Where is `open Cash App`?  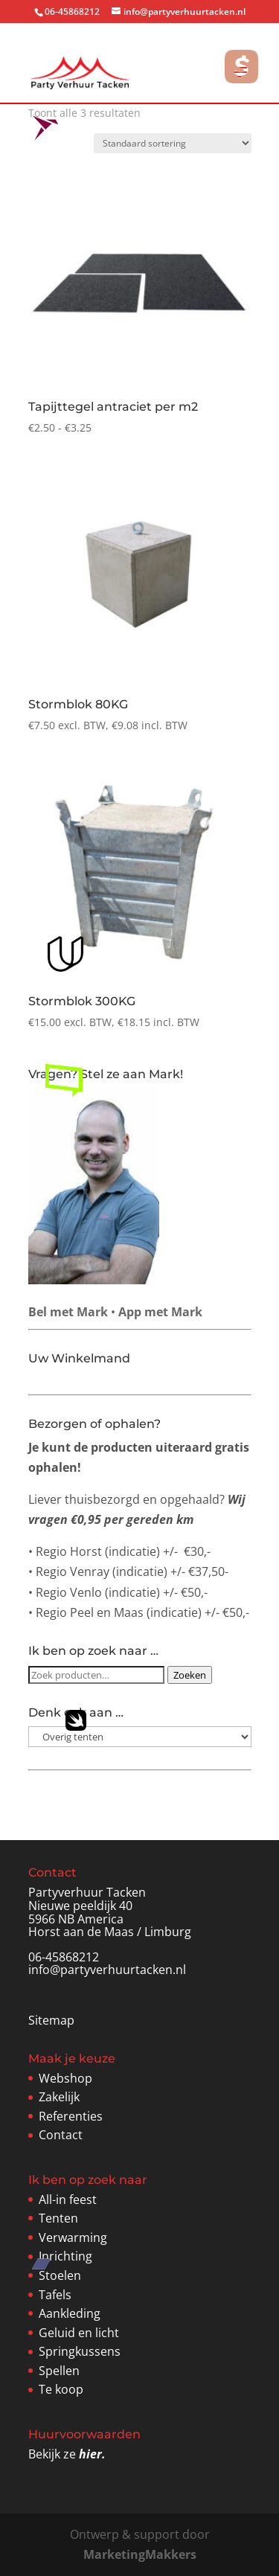 open Cash App is located at coordinates (241, 66).